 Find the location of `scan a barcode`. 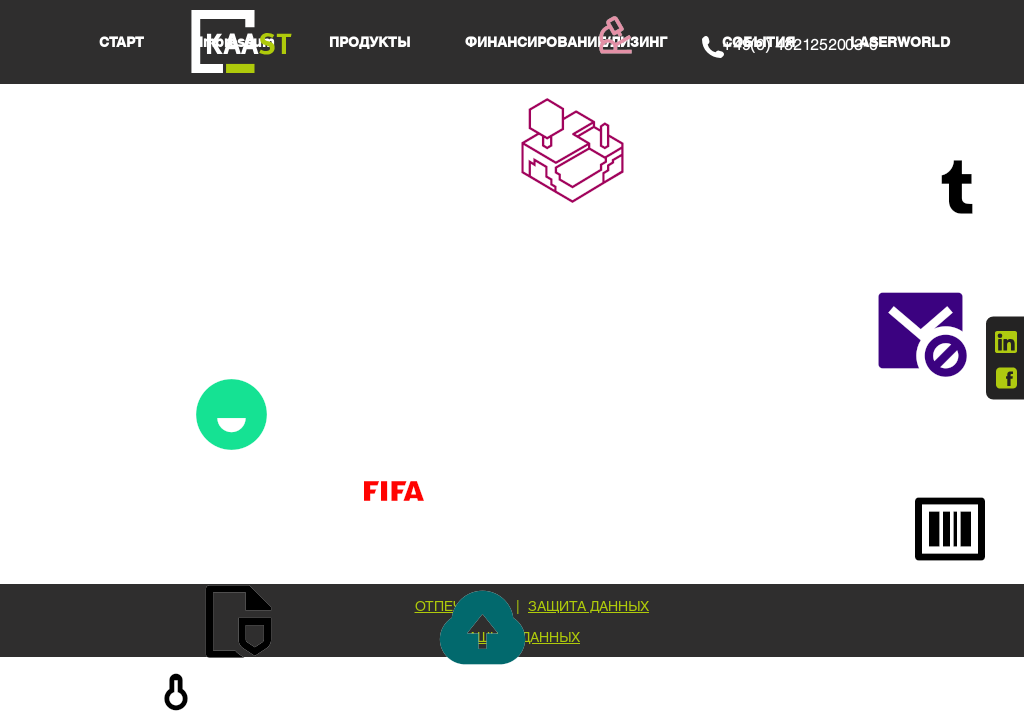

scan a barcode is located at coordinates (950, 529).